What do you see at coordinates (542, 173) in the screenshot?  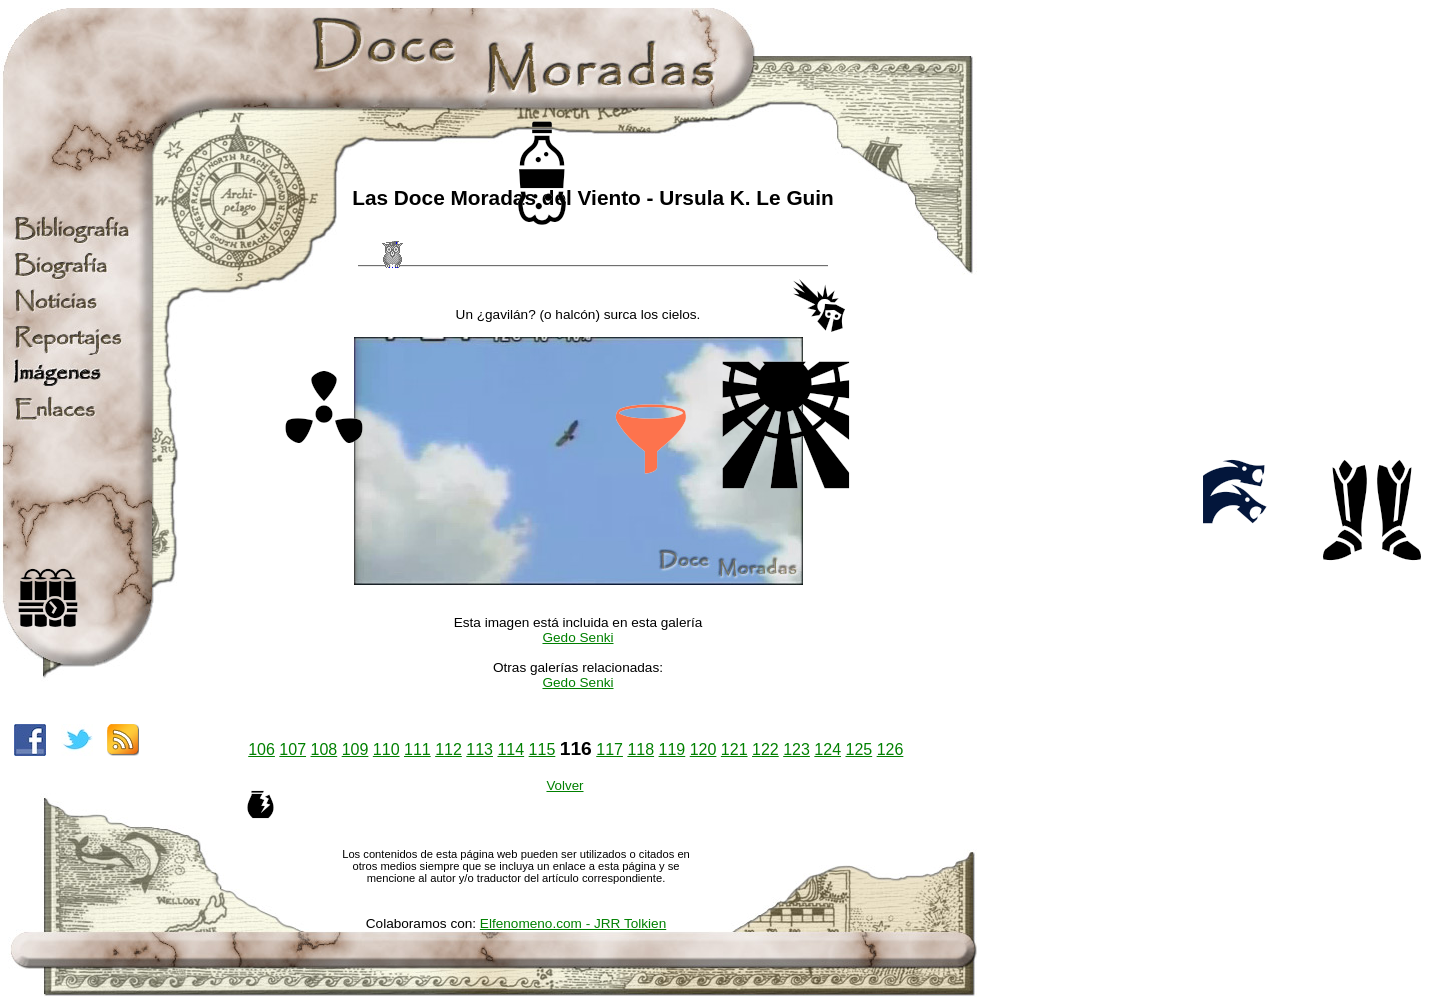 I see `select a beverage or drink item` at bounding box center [542, 173].